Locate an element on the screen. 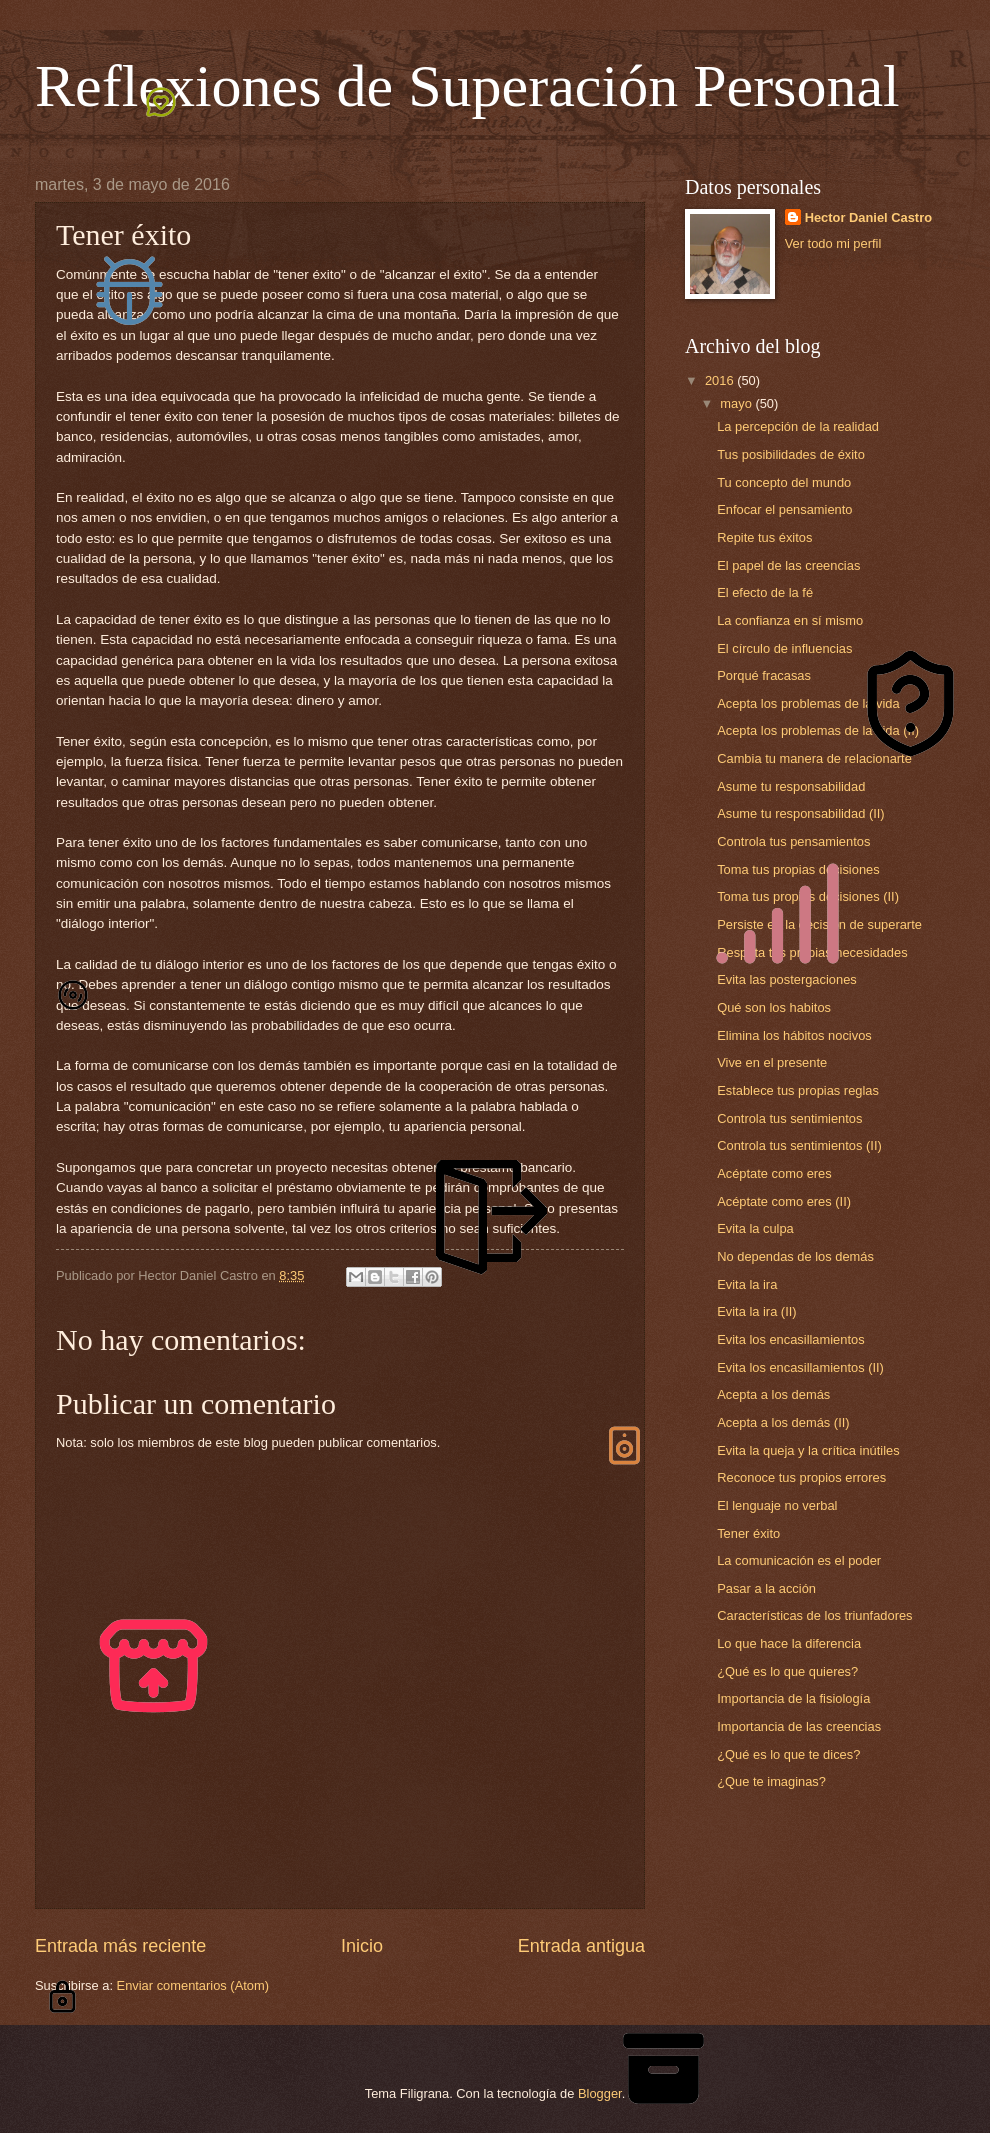 The height and width of the screenshot is (2133, 990). archive this item is located at coordinates (663, 2068).